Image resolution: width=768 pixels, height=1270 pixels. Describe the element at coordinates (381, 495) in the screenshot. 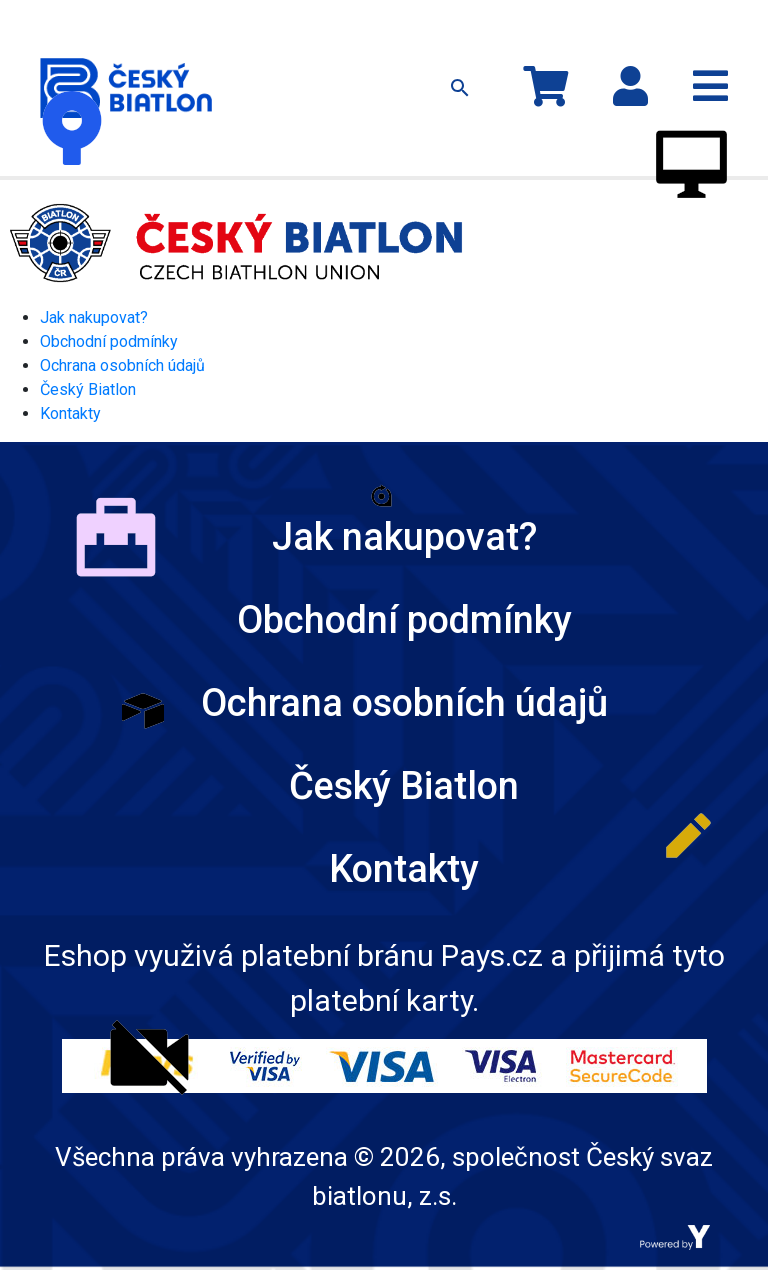

I see `rev.com logo - access transcription and captioning services` at that location.